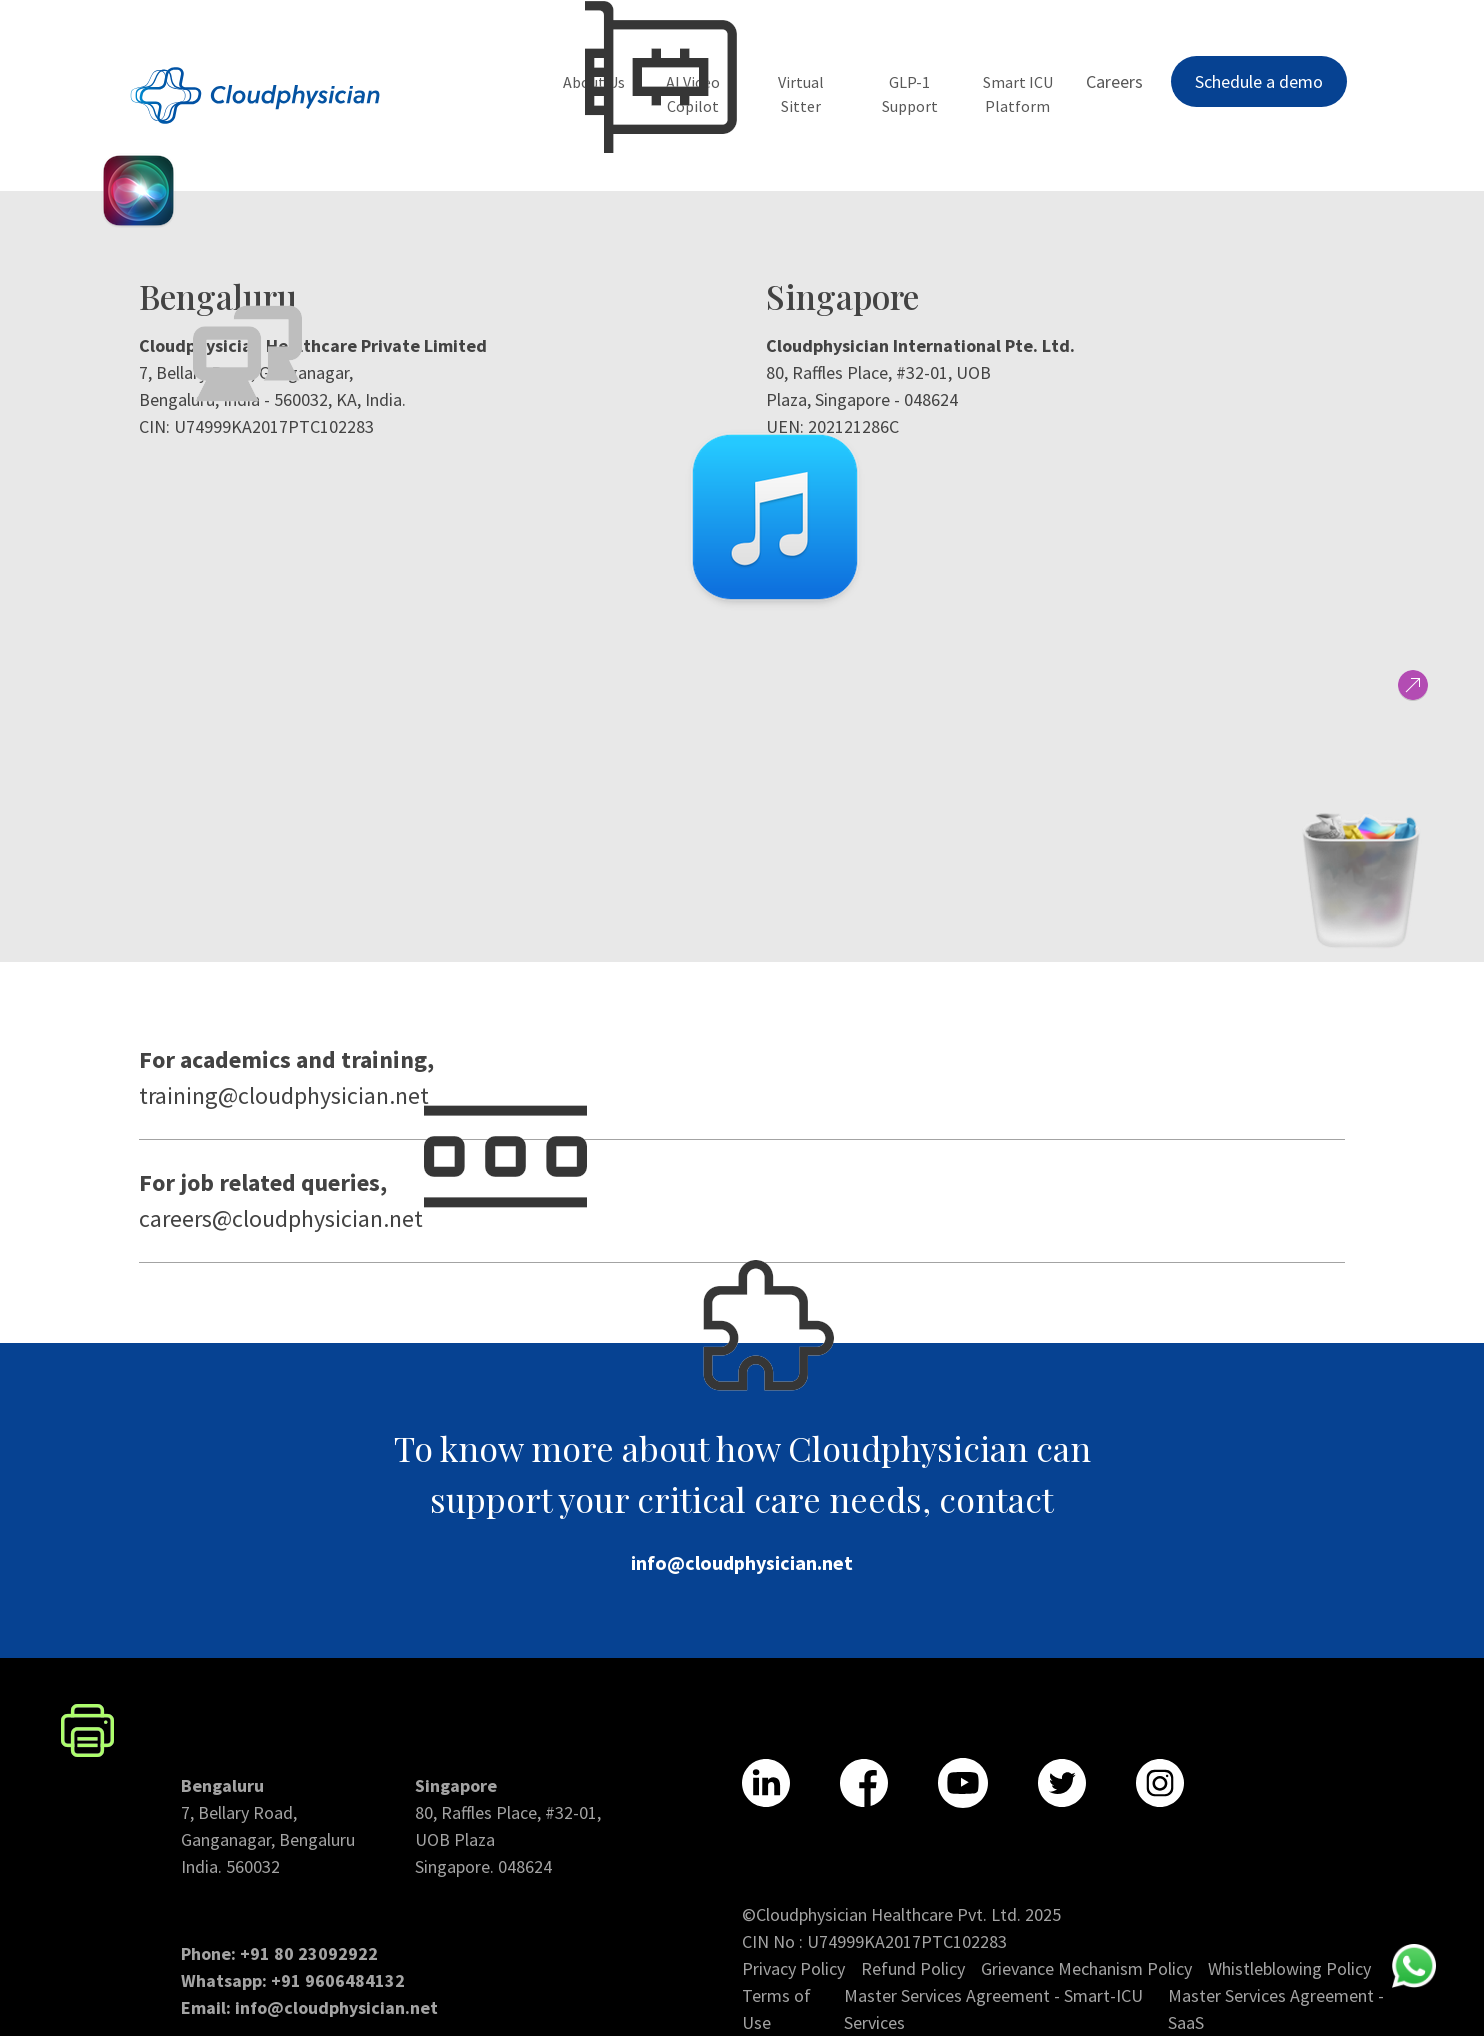  I want to click on manage browser extensions, so click(764, 1329).